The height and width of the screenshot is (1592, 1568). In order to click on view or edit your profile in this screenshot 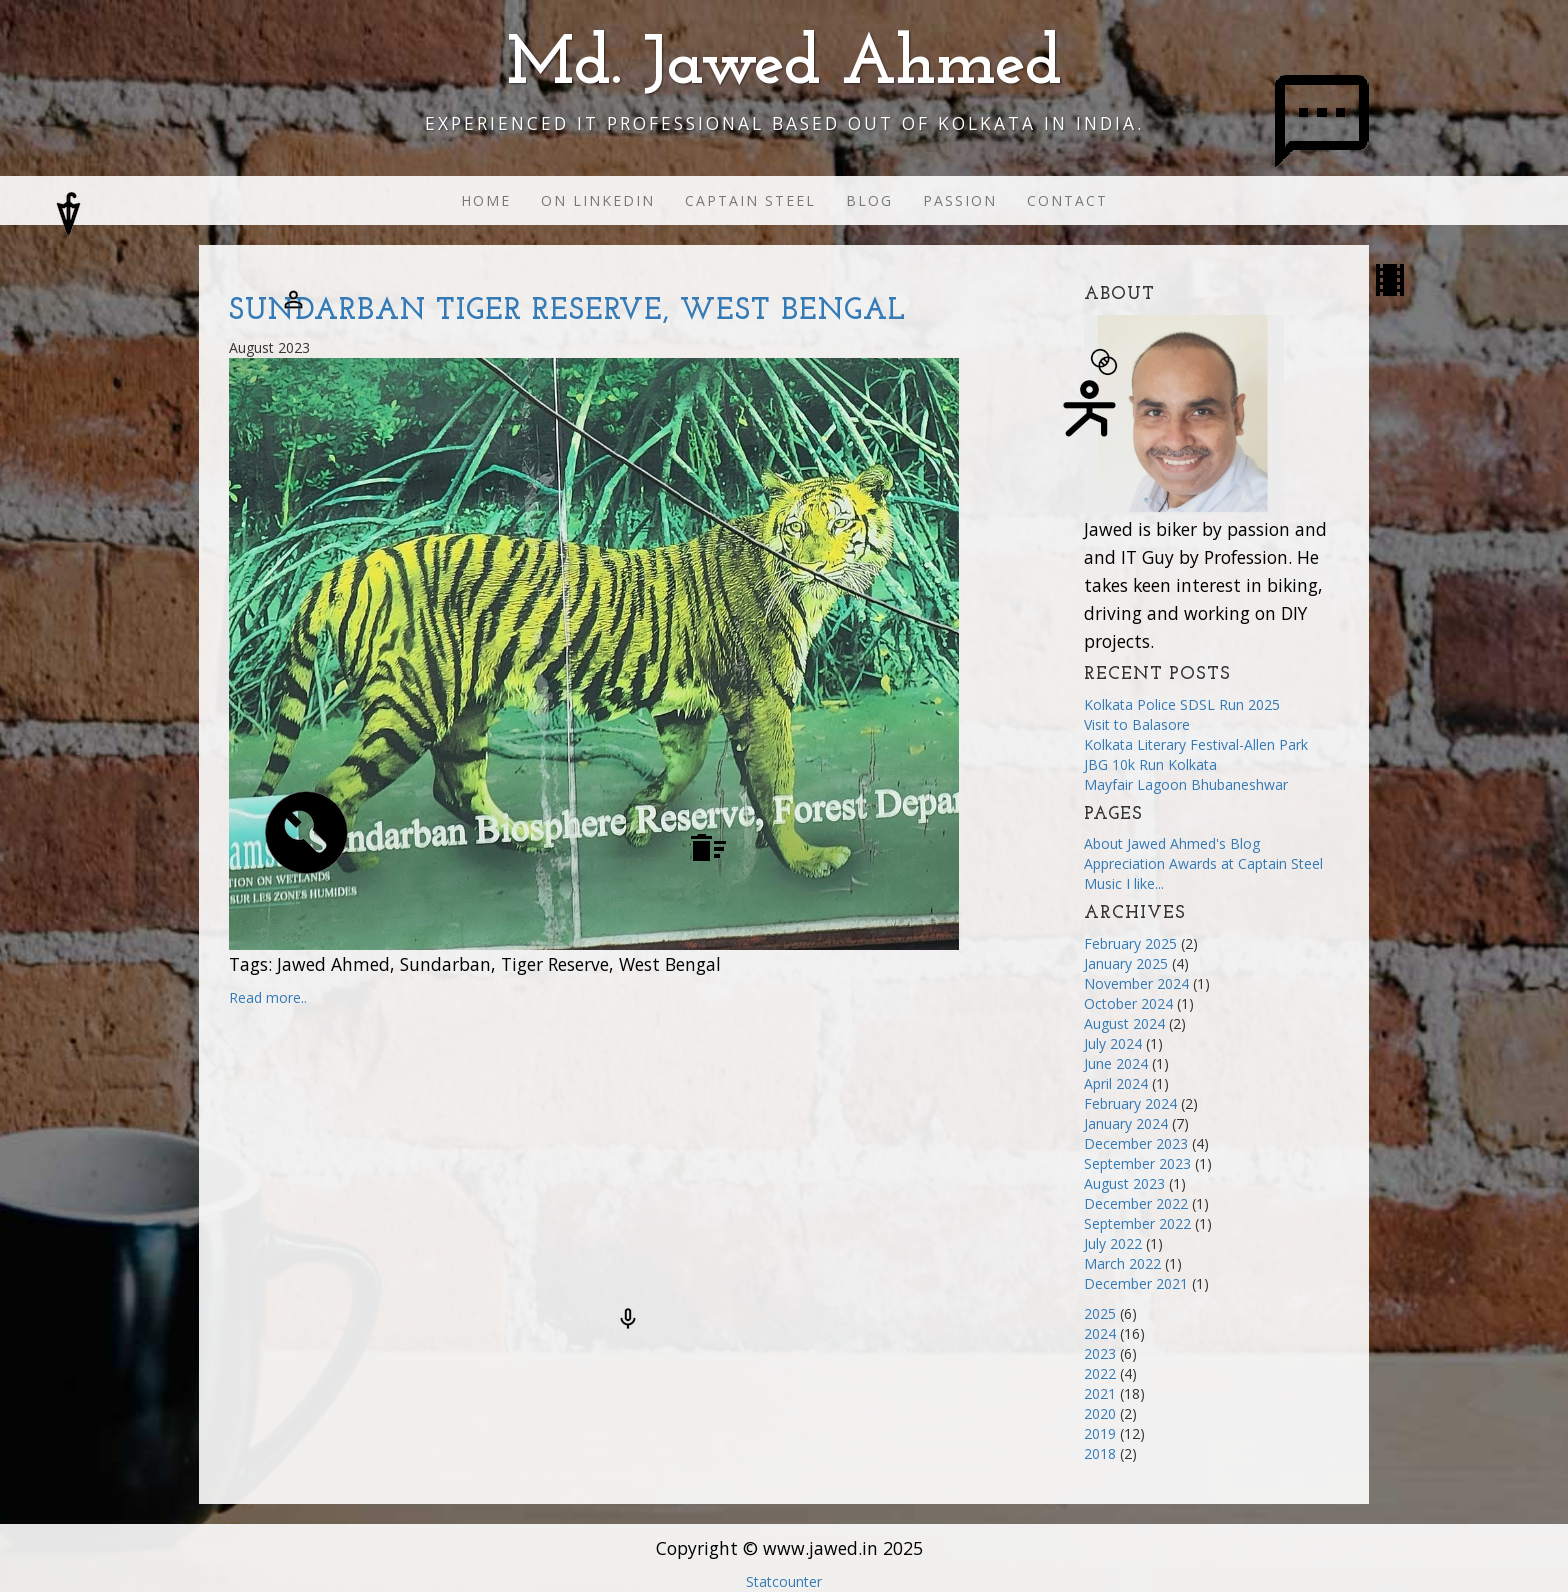, I will do `click(293, 299)`.